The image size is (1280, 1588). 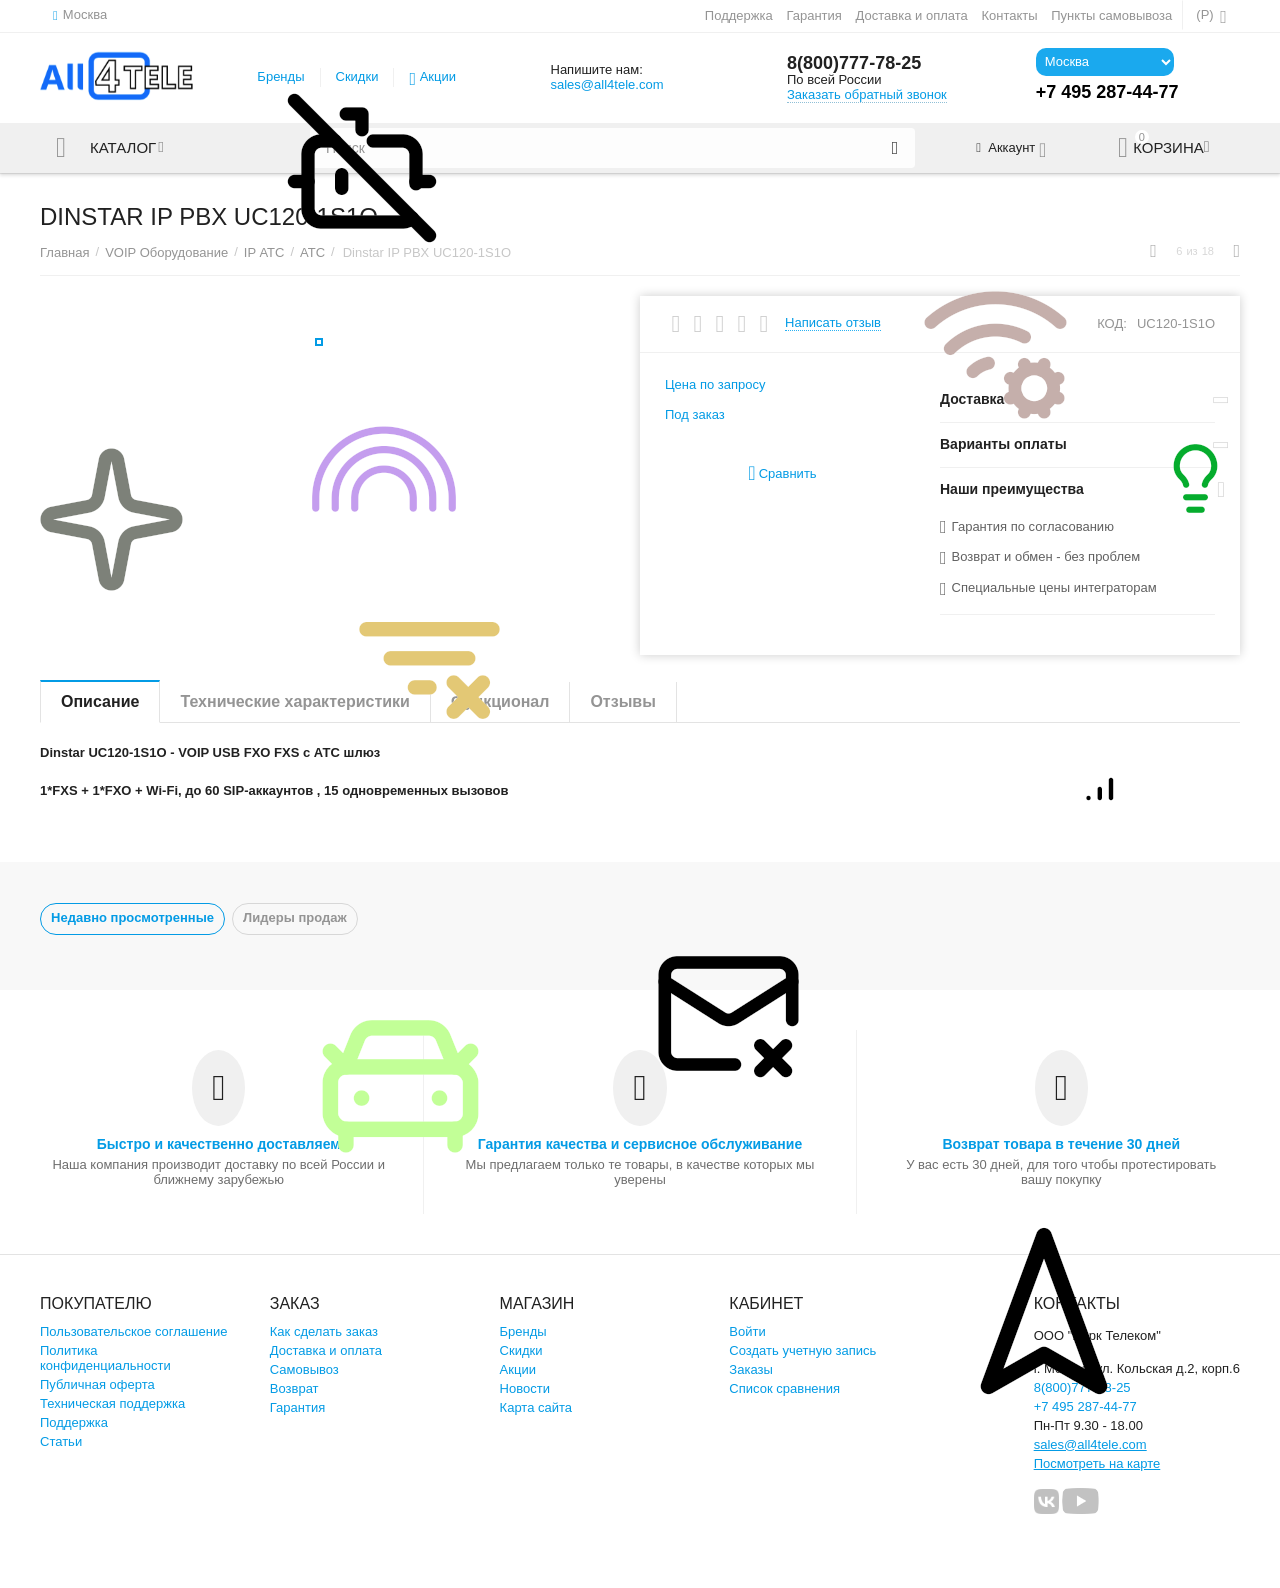 What do you see at coordinates (111, 519) in the screenshot?
I see `indicates AI-generated or enhanced content` at bounding box center [111, 519].